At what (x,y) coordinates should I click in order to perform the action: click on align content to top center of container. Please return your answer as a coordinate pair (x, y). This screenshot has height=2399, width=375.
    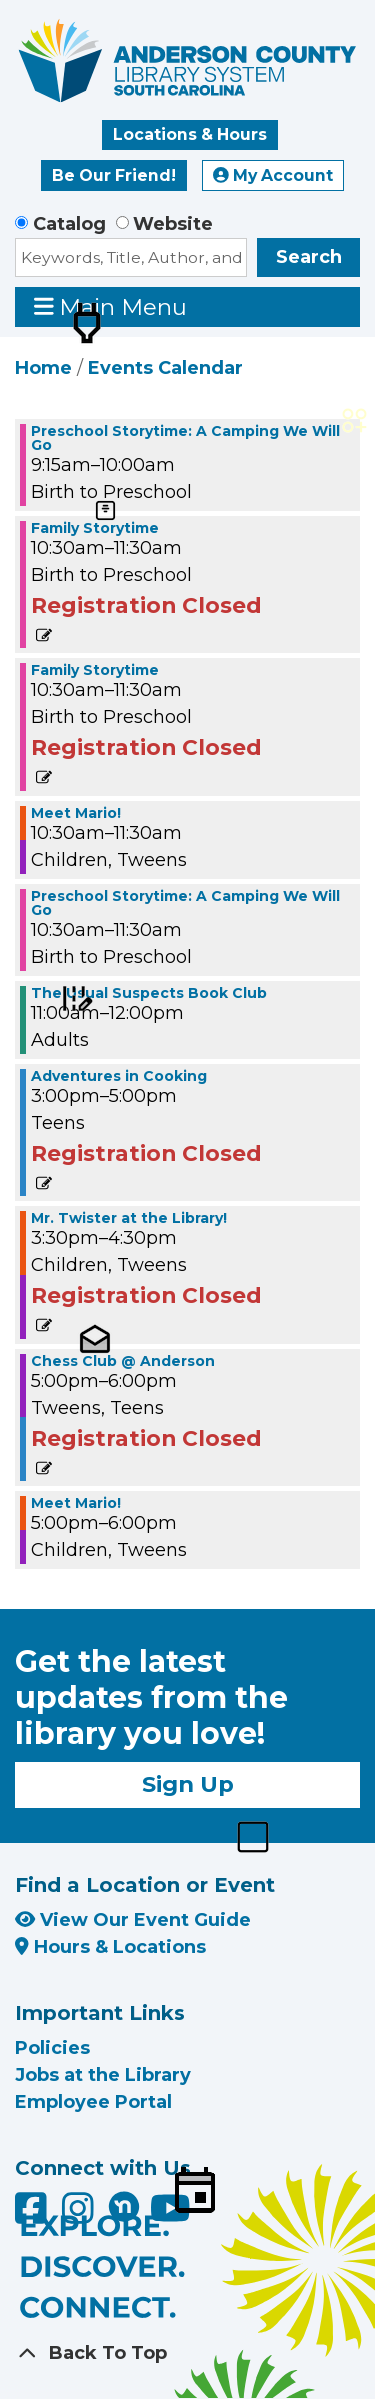
    Looking at the image, I should click on (105, 510).